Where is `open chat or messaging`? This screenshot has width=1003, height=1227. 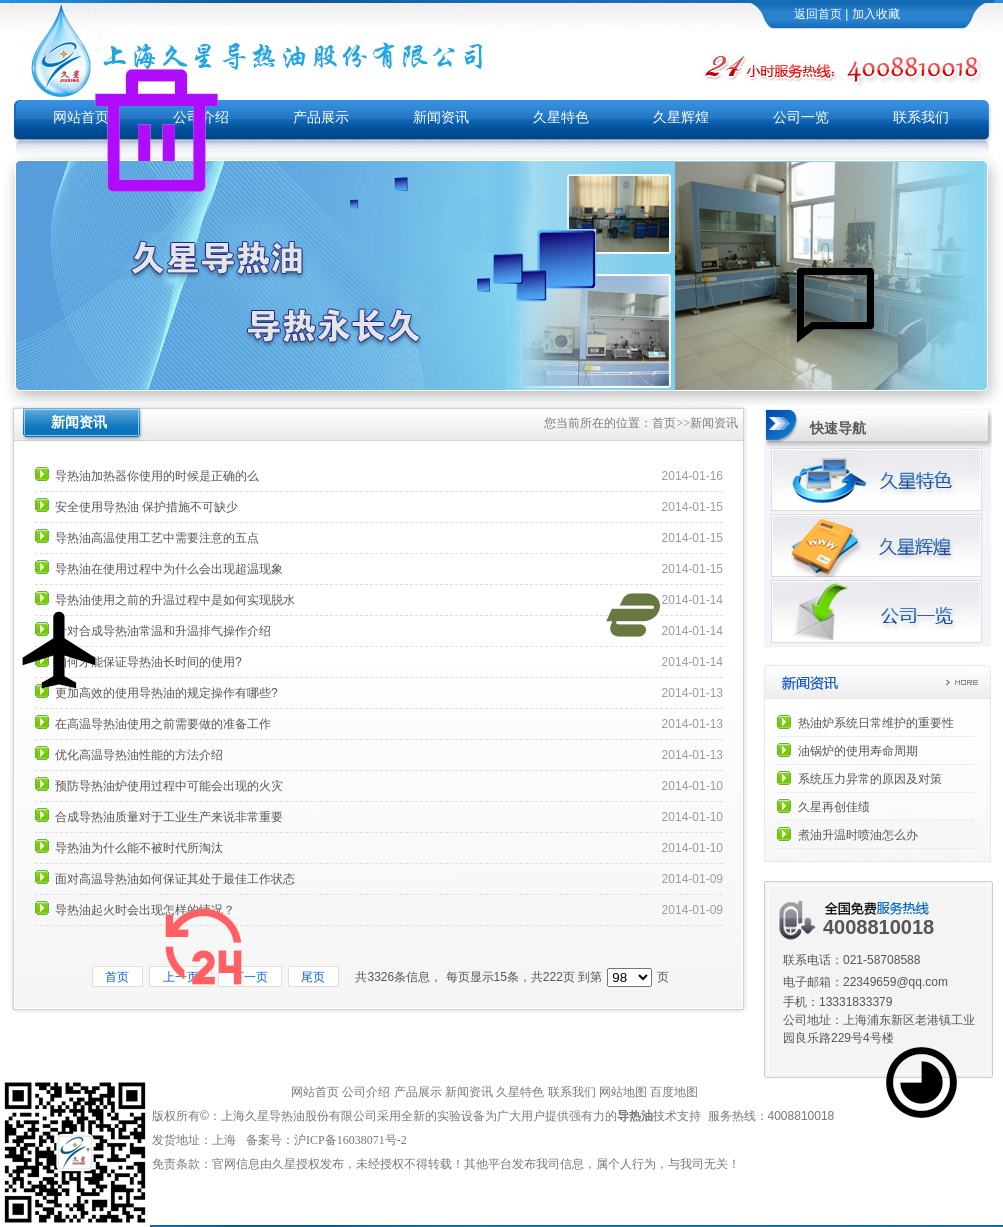
open chat or messaging is located at coordinates (835, 302).